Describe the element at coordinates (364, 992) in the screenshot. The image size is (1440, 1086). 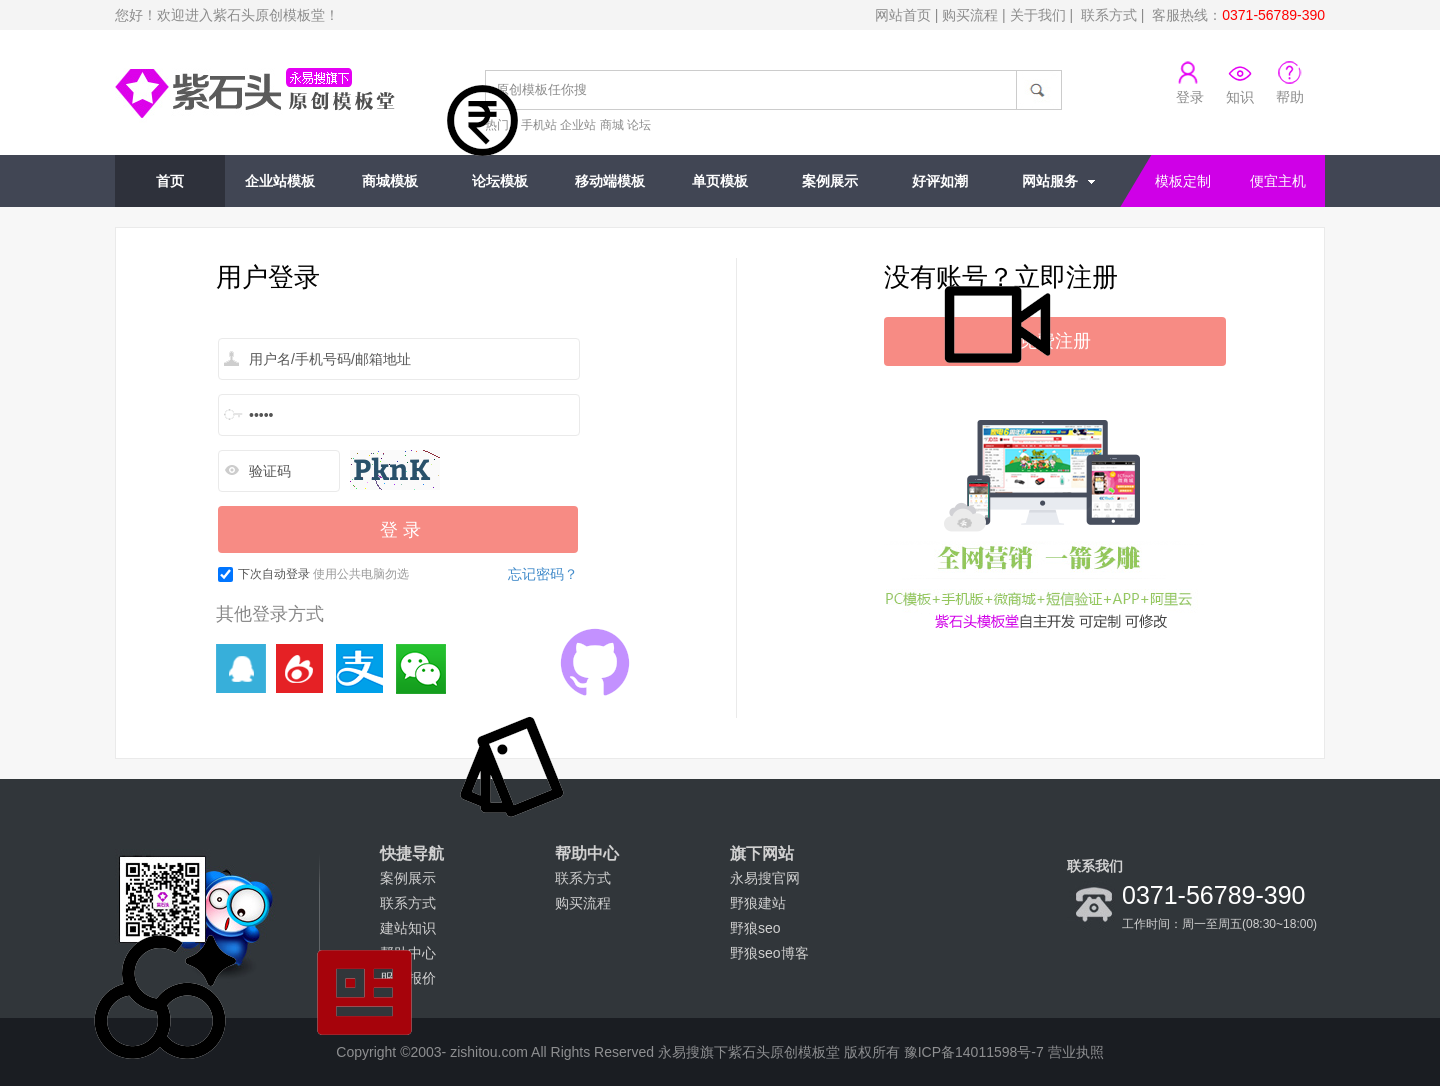
I see `open news feed` at that location.